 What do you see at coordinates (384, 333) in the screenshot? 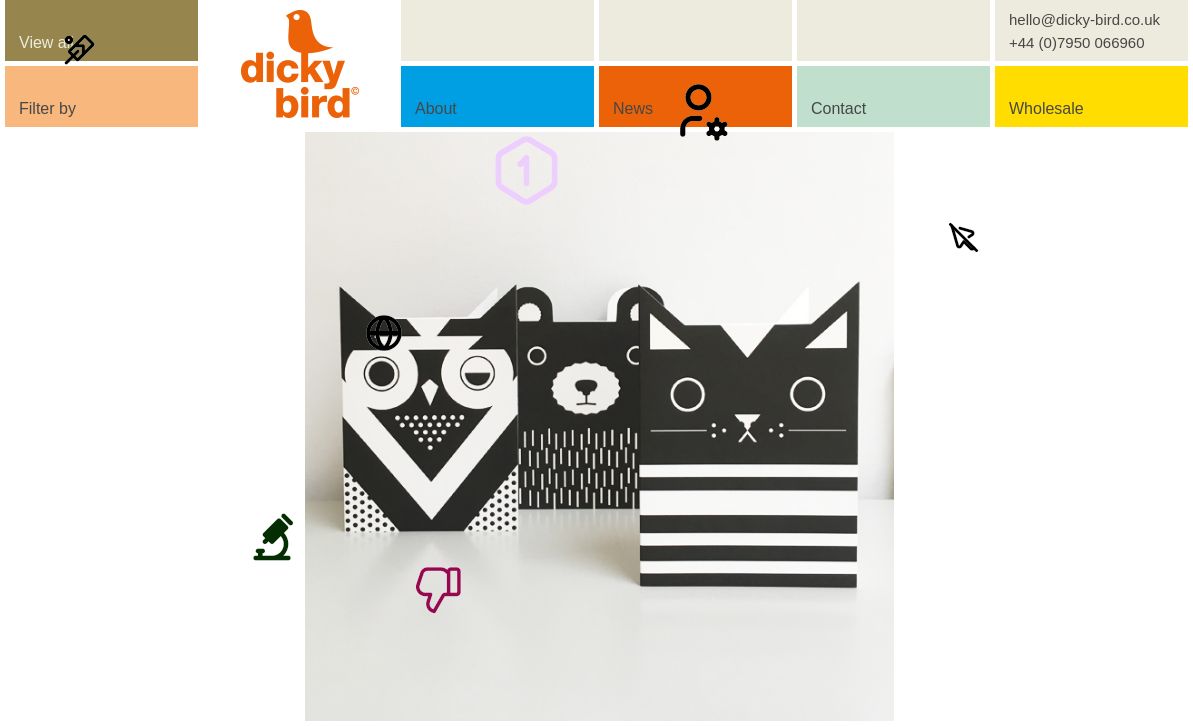
I see `access website or browse the internet` at bounding box center [384, 333].